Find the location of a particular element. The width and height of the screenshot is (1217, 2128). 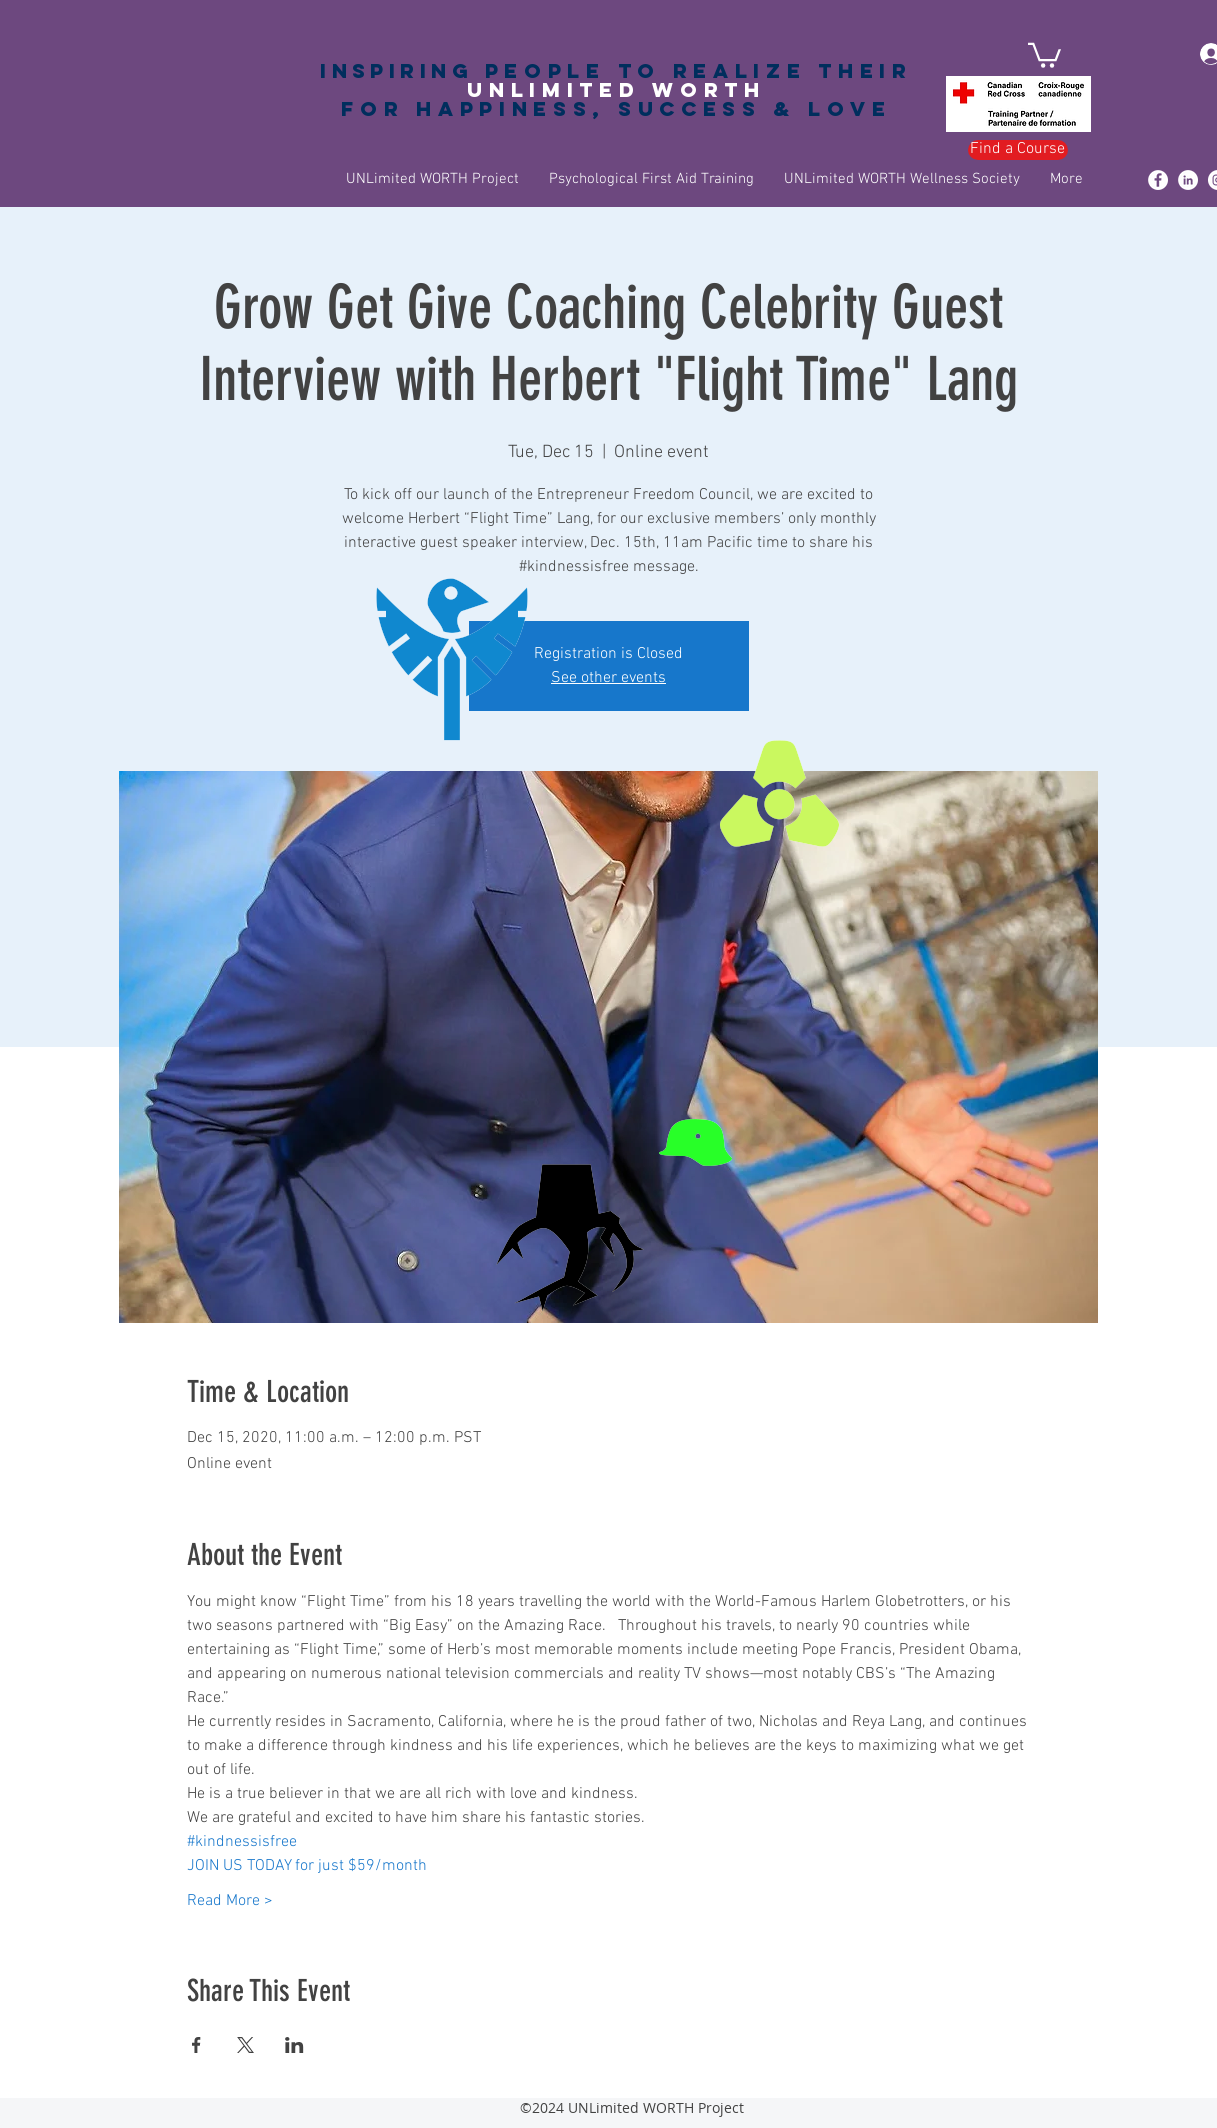

royal or ceremonial item in a fantasy game inventory is located at coordinates (452, 658).